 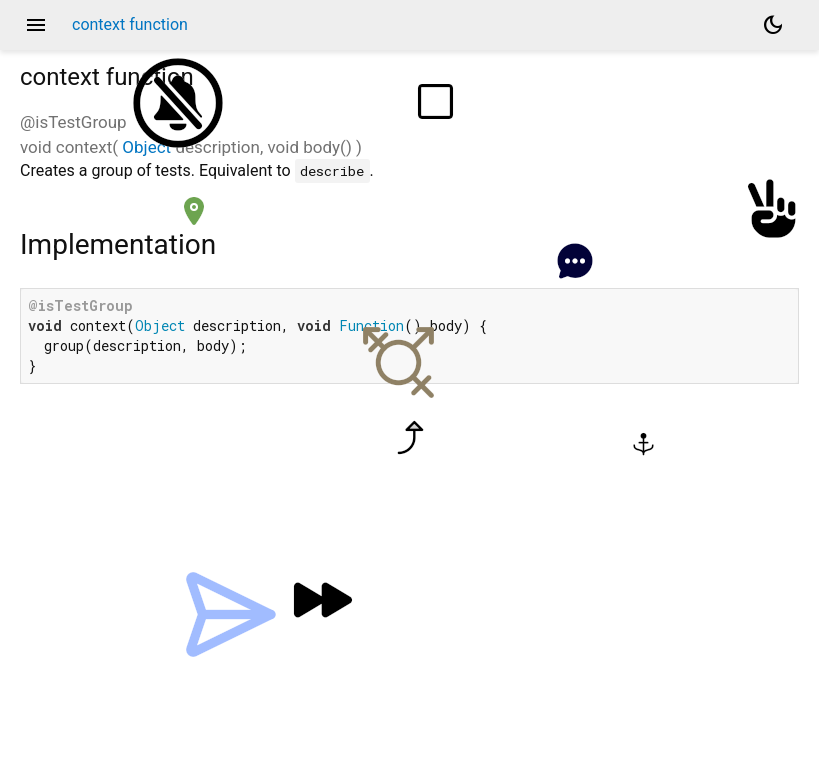 What do you see at coordinates (323, 600) in the screenshot?
I see `skip to the next track` at bounding box center [323, 600].